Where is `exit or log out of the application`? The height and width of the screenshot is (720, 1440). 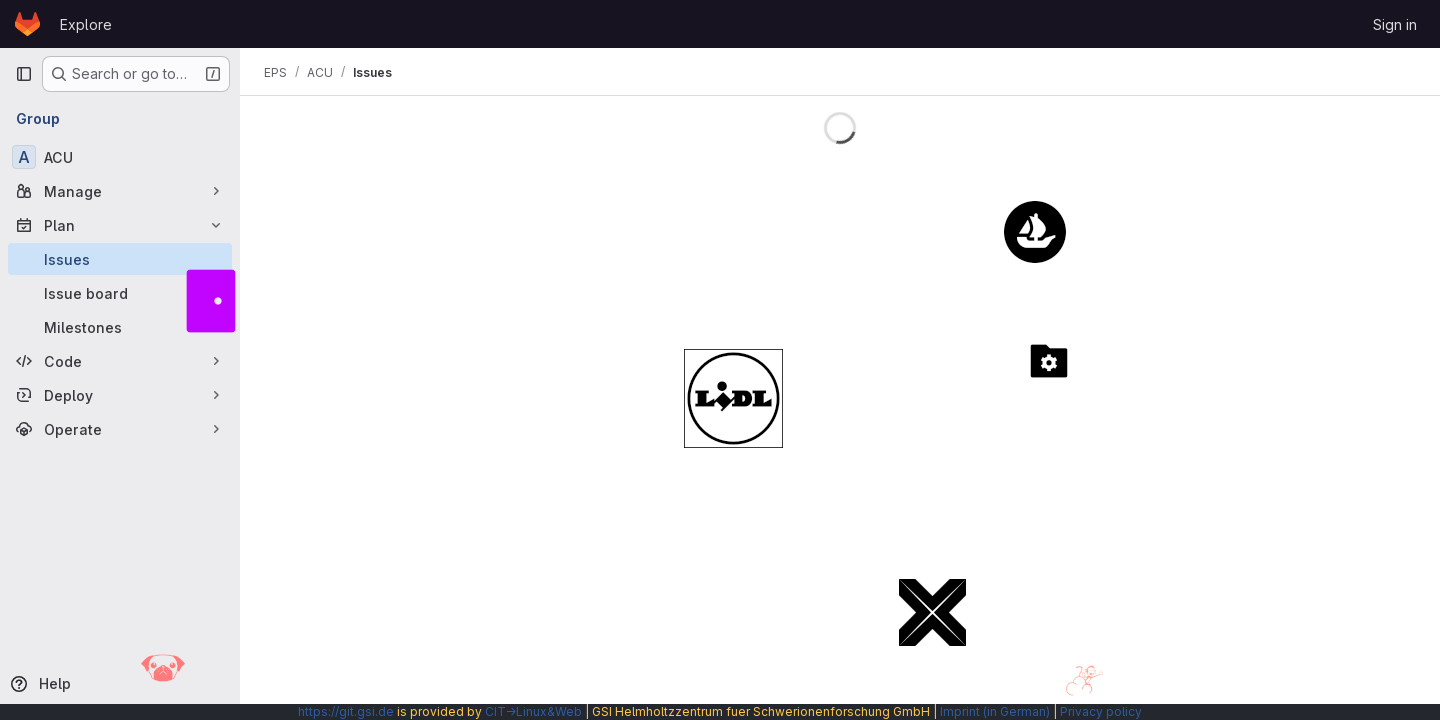
exit or log out of the application is located at coordinates (211, 301).